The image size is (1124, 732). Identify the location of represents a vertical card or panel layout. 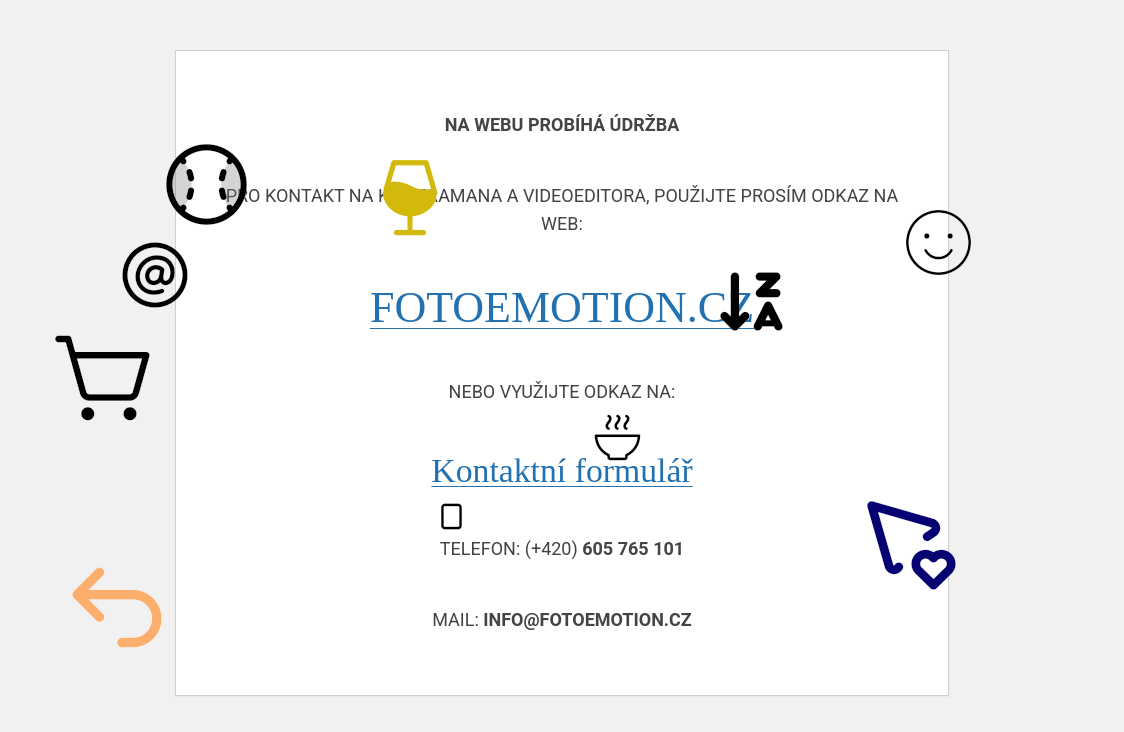
(451, 516).